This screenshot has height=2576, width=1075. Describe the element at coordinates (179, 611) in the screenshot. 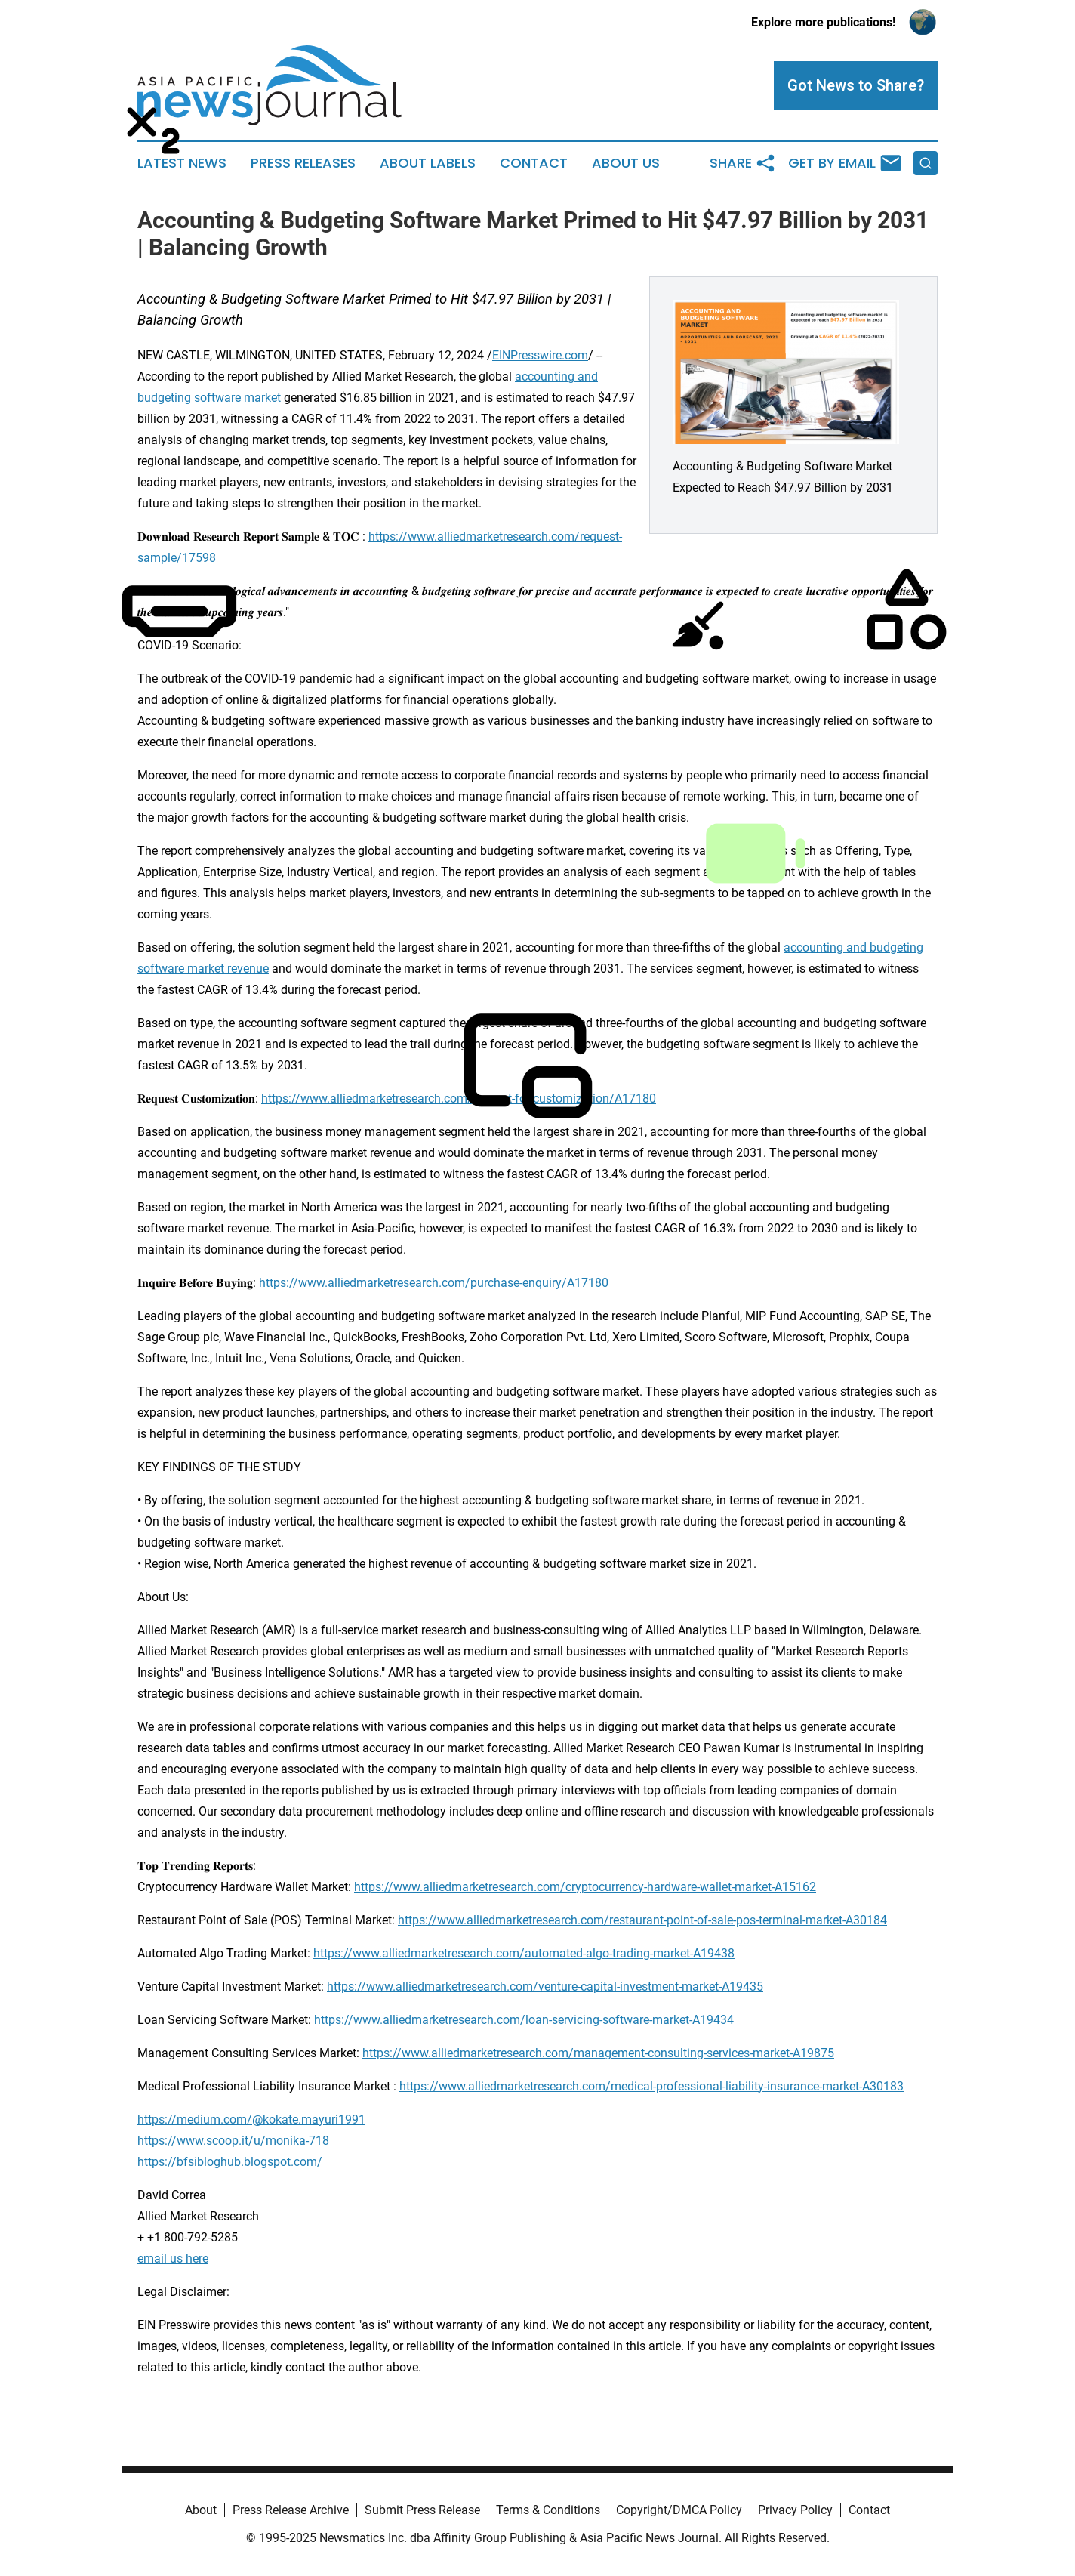

I see `hdmi port connection status` at that location.